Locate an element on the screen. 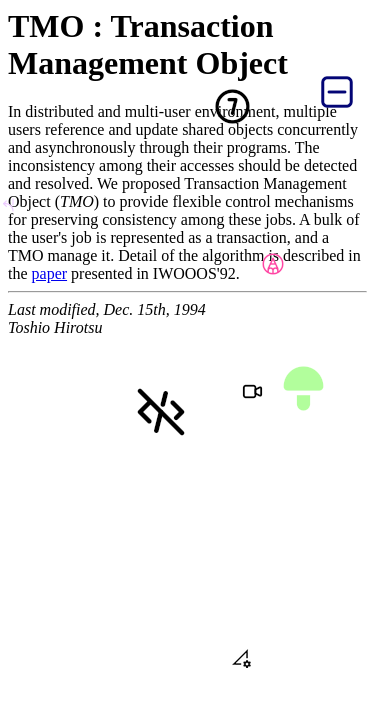  browse or access food/ingredient categories is located at coordinates (303, 388).